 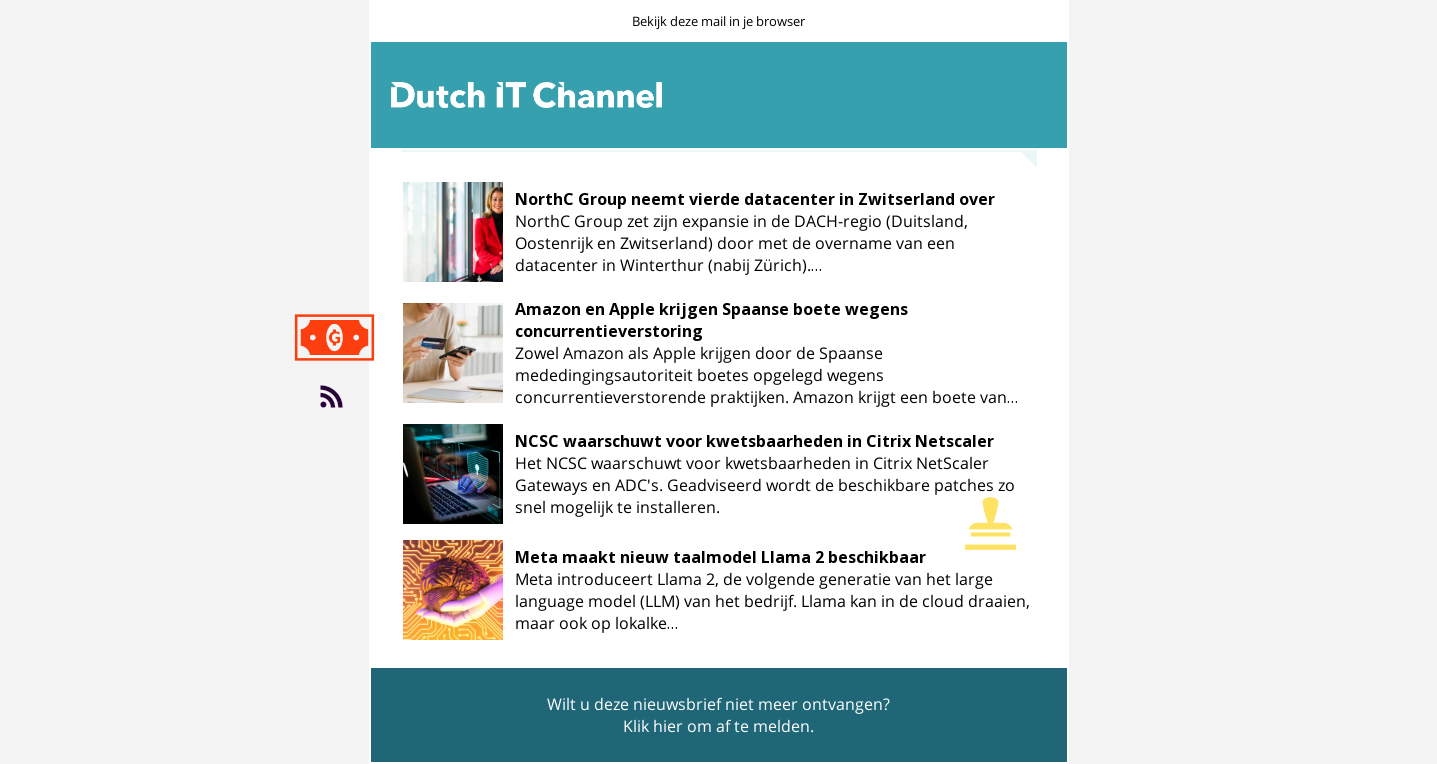 I want to click on subscribe to RSS feed, so click(x=331, y=396).